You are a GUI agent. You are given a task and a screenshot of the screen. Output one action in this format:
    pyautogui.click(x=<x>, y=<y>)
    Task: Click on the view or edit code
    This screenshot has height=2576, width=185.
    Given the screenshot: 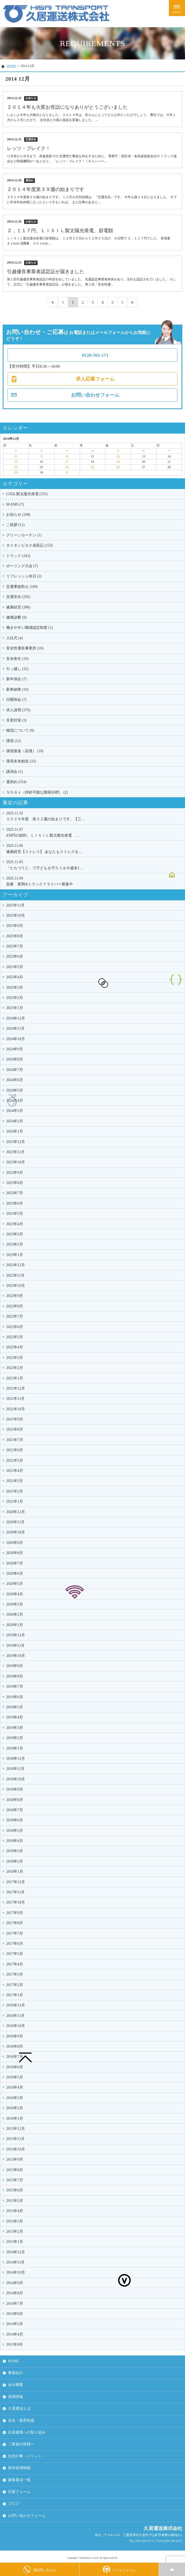 What is the action you would take?
    pyautogui.click(x=176, y=980)
    